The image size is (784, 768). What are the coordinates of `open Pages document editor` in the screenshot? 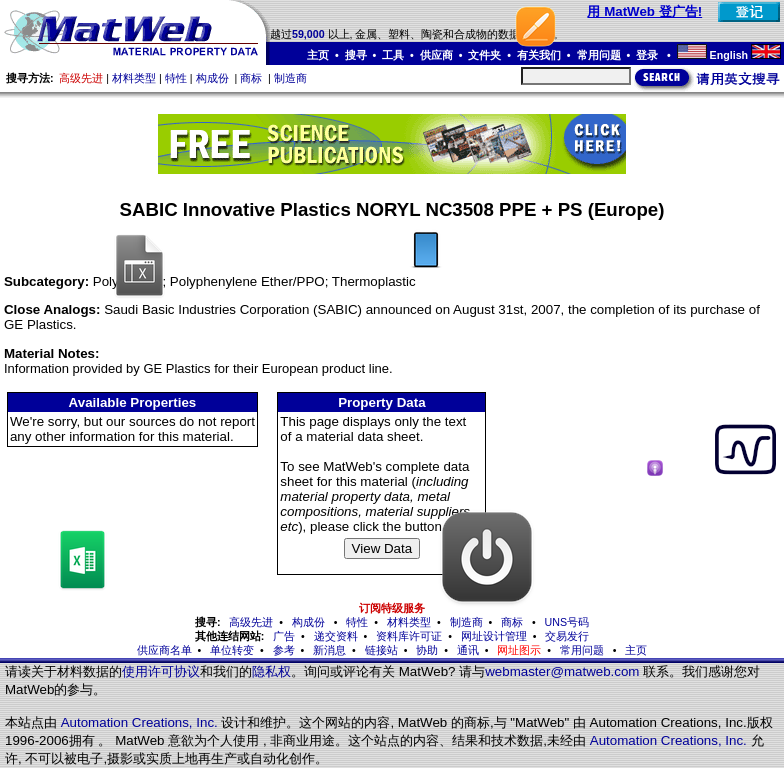 It's located at (535, 26).